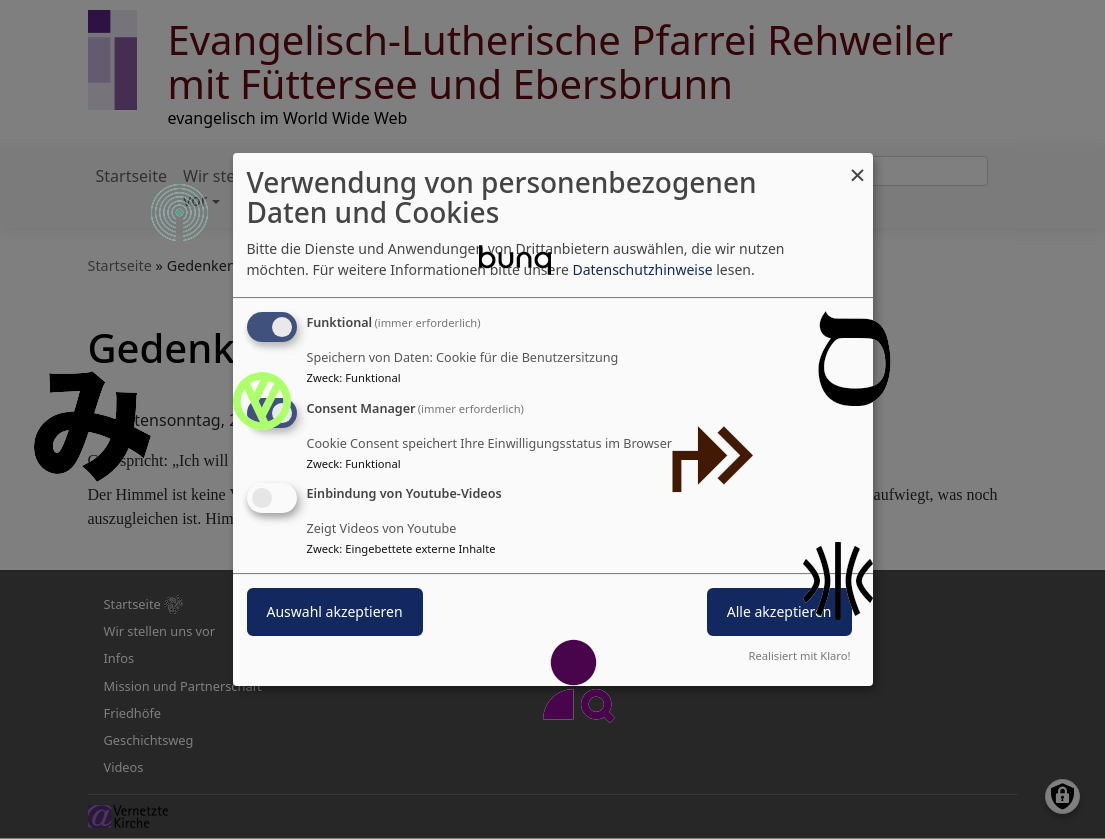 The width and height of the screenshot is (1105, 839). Describe the element at coordinates (173, 604) in the screenshot. I see `IOTA cryptocurrency logo` at that location.